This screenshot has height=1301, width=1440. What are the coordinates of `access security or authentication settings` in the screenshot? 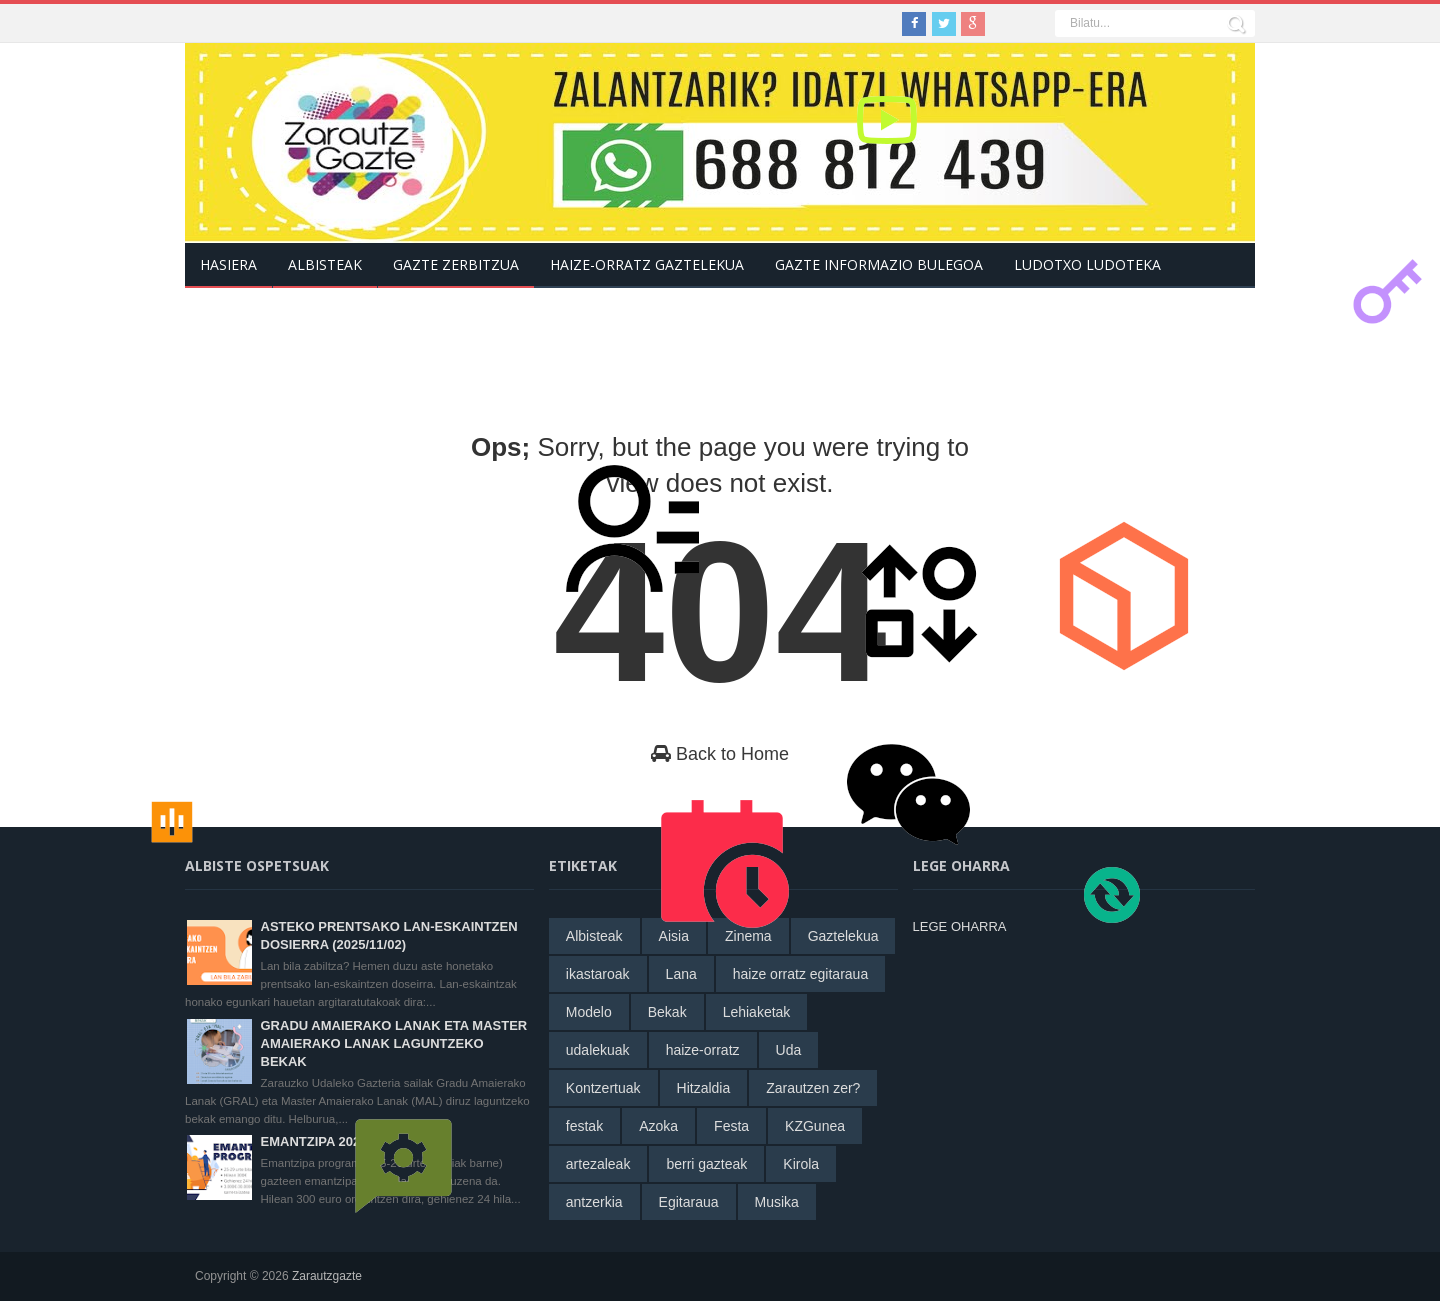 It's located at (1387, 289).